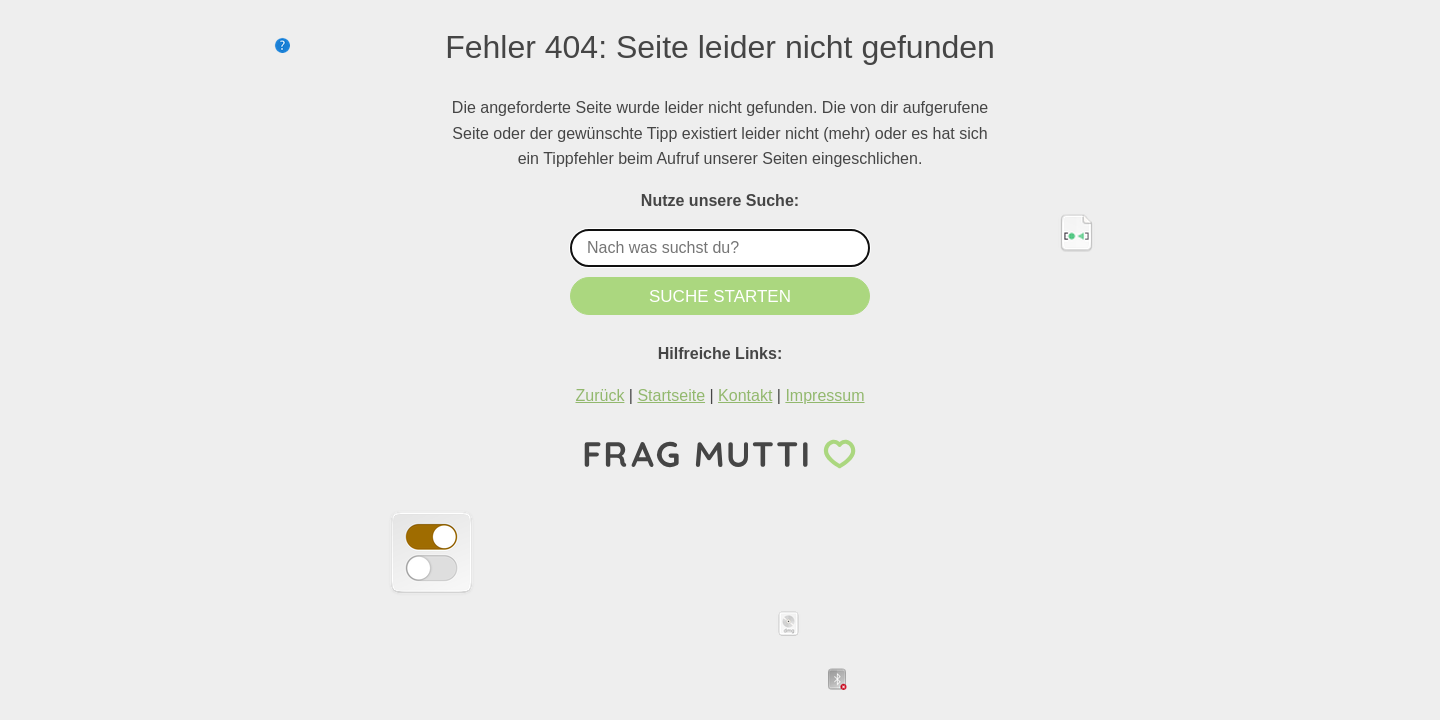  Describe the element at coordinates (1076, 232) in the screenshot. I see `a systemd unit configuration file` at that location.